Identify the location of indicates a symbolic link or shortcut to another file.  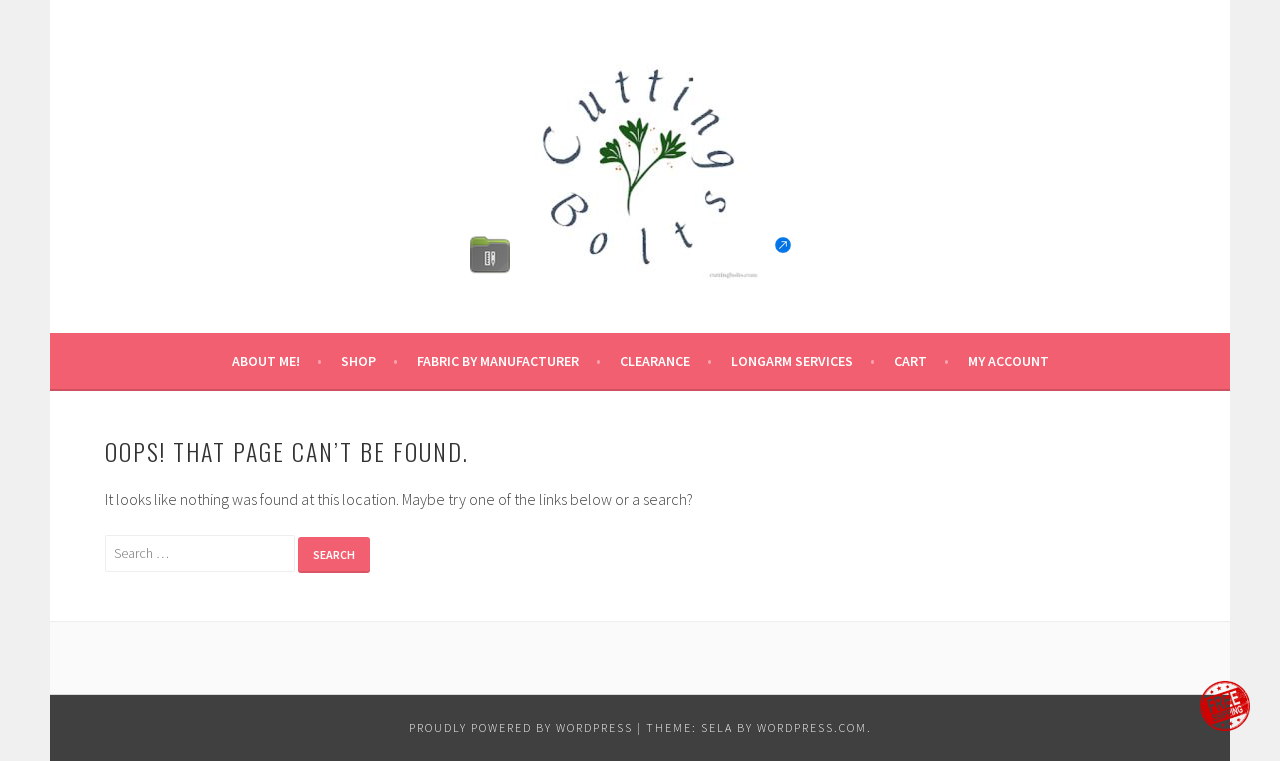
(783, 245).